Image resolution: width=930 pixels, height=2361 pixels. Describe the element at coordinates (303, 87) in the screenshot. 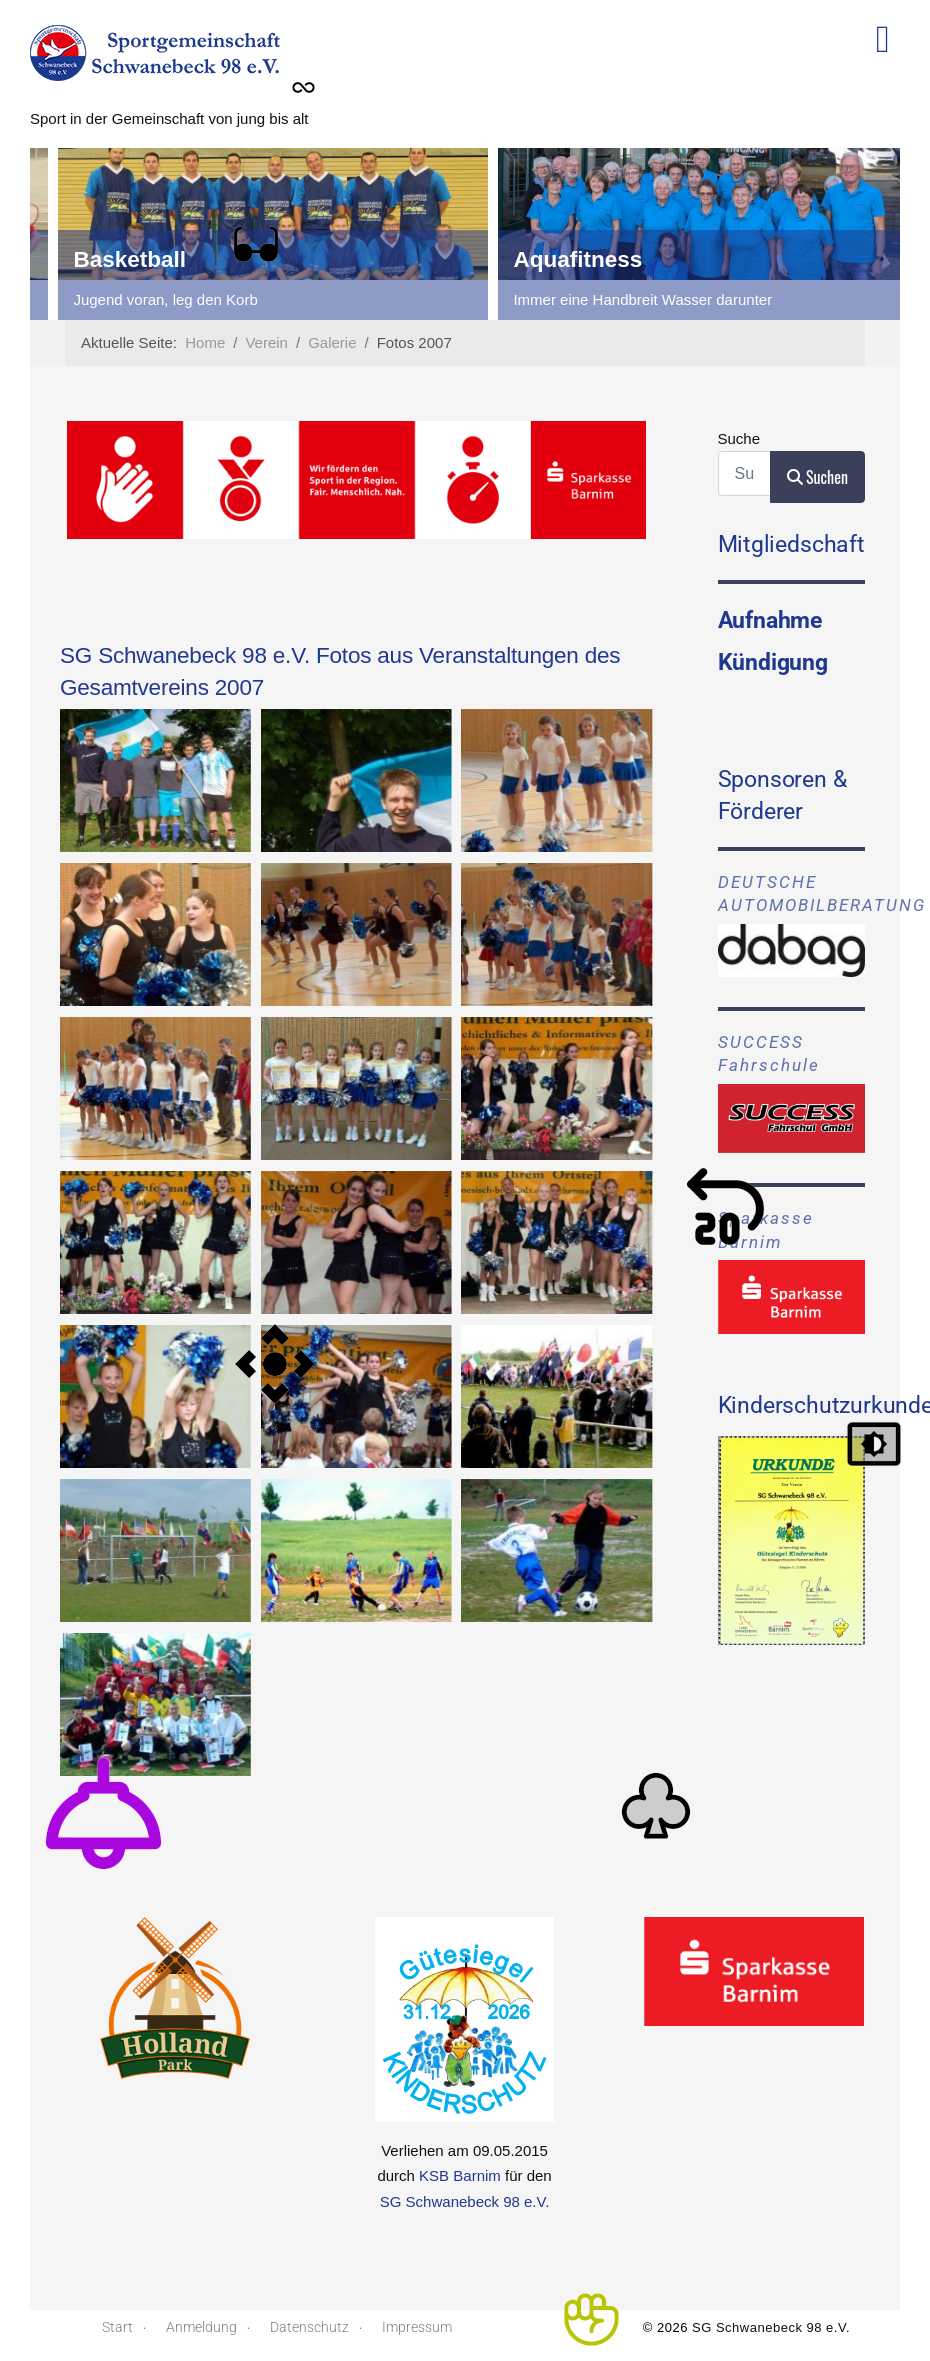

I see `indicates unlimited or infinite content` at that location.